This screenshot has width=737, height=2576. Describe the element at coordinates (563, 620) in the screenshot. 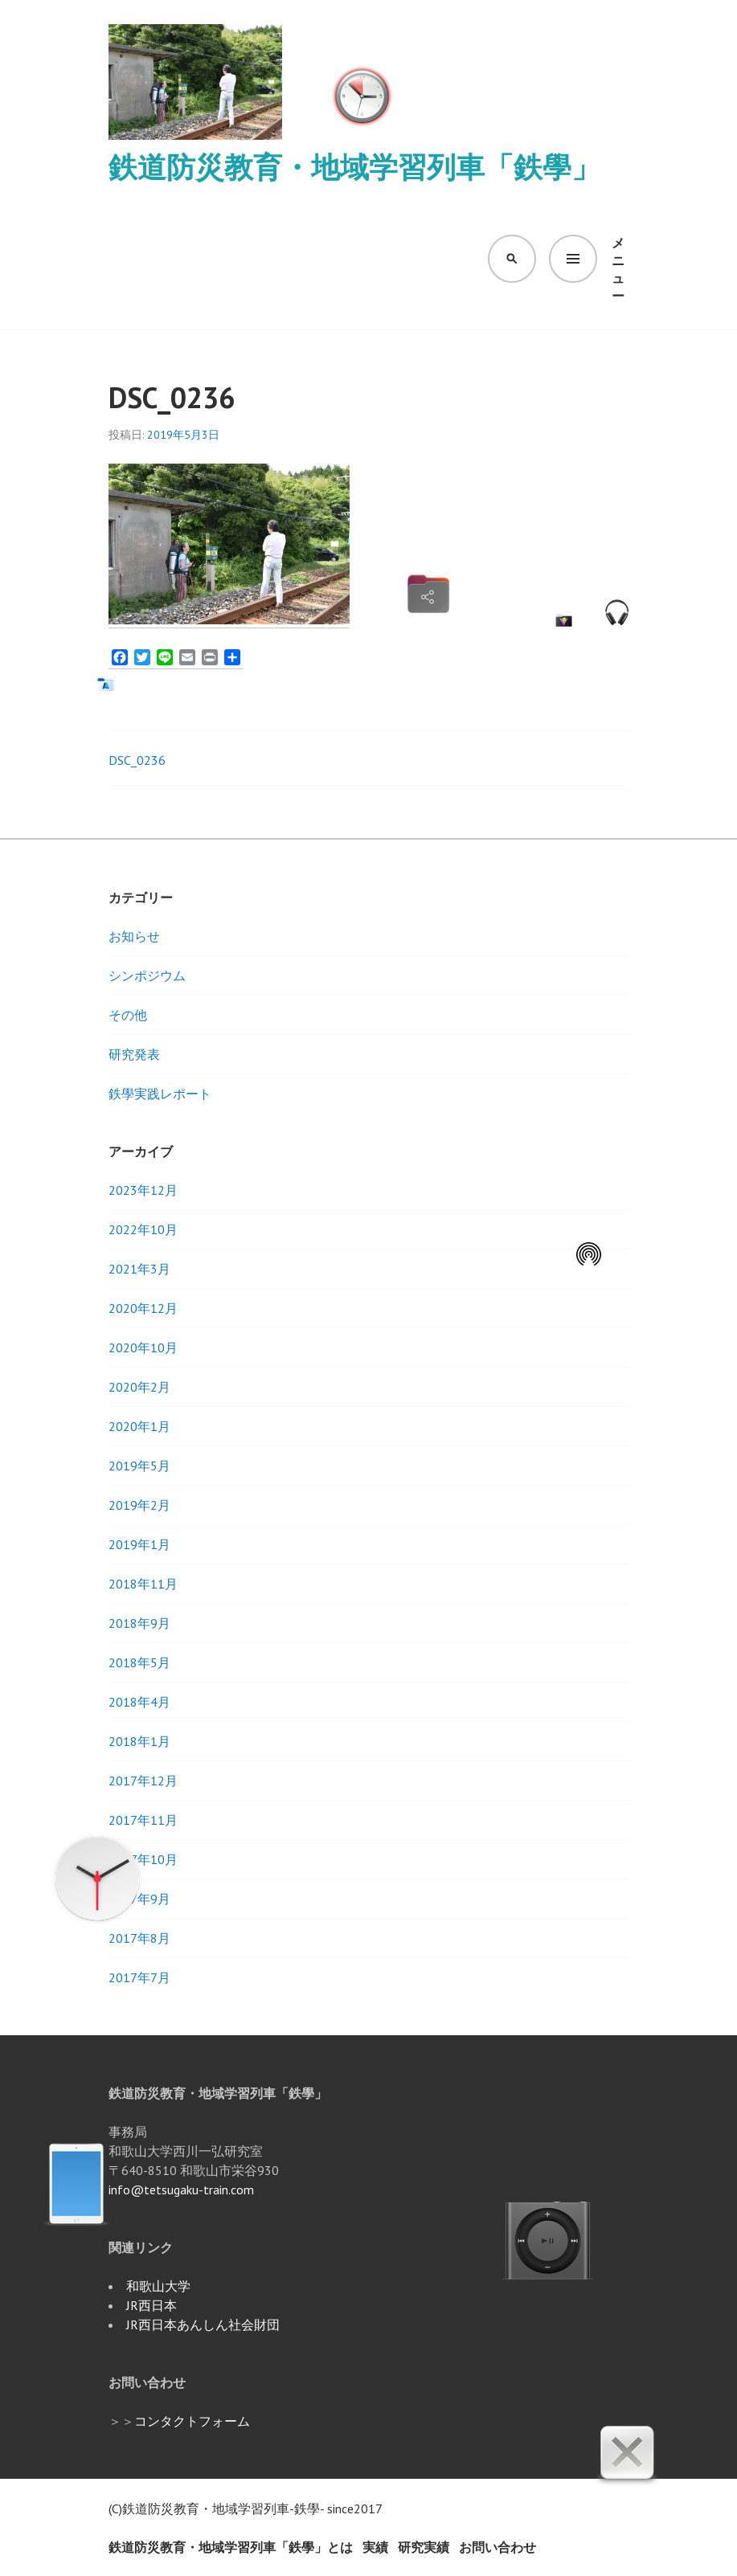

I see `open vite project folder` at that location.